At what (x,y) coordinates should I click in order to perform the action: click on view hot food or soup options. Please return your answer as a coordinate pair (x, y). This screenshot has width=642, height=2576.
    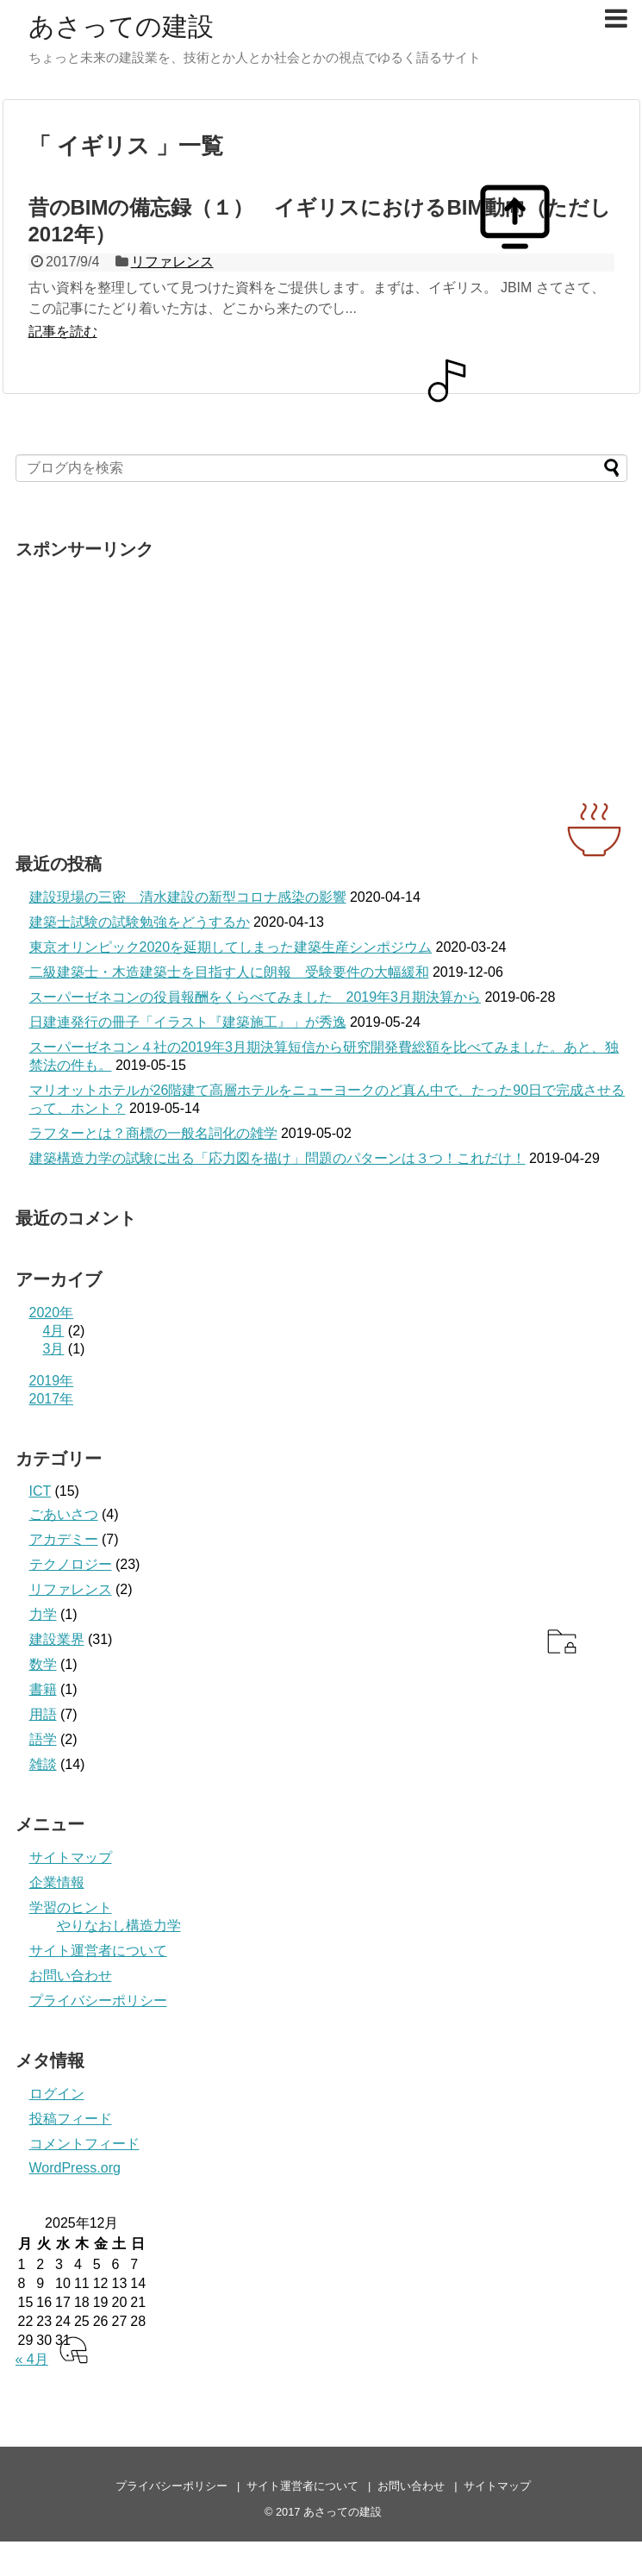
    Looking at the image, I should click on (594, 829).